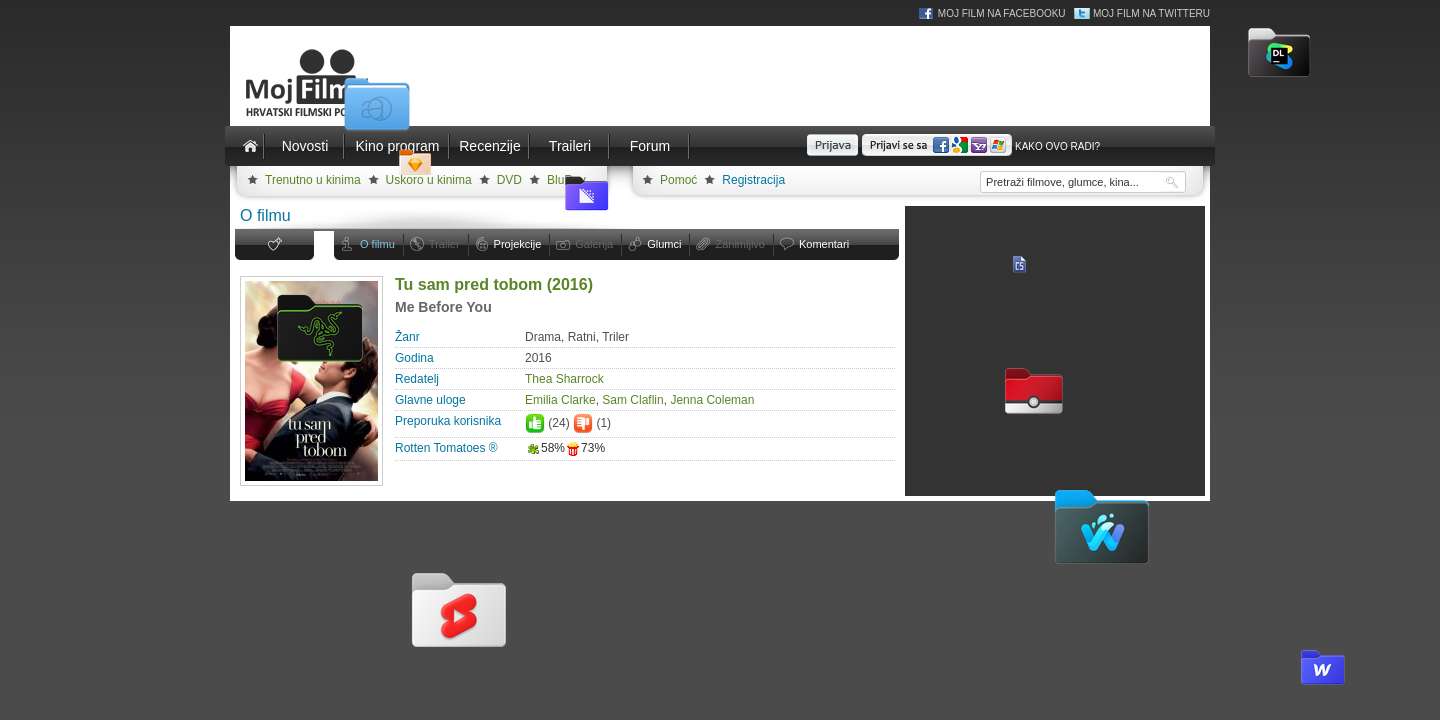 The width and height of the screenshot is (1440, 720). I want to click on a CoffeeScript source code file, so click(1019, 264).